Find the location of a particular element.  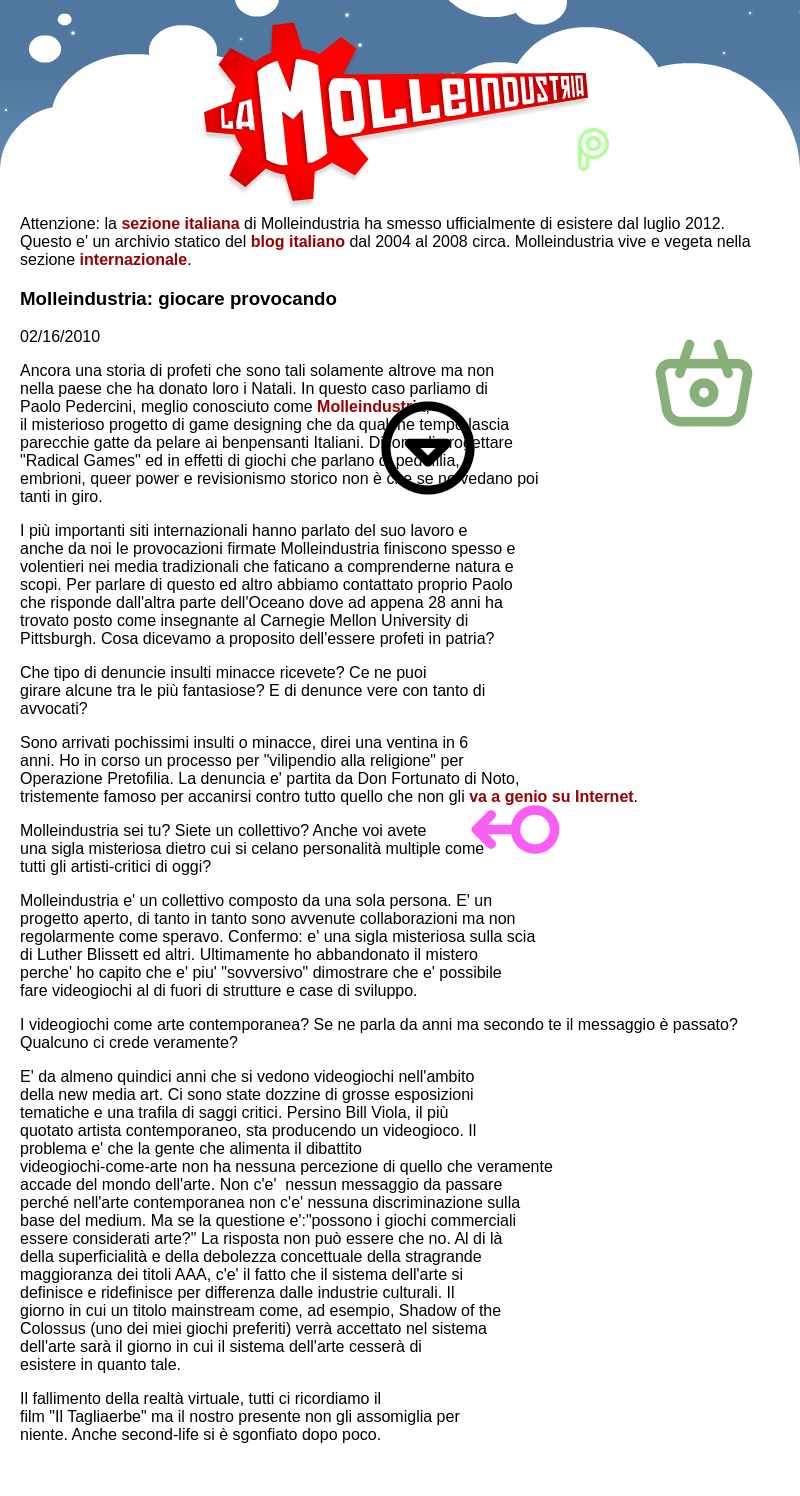

swipe left to dismiss or navigate back is located at coordinates (515, 829).